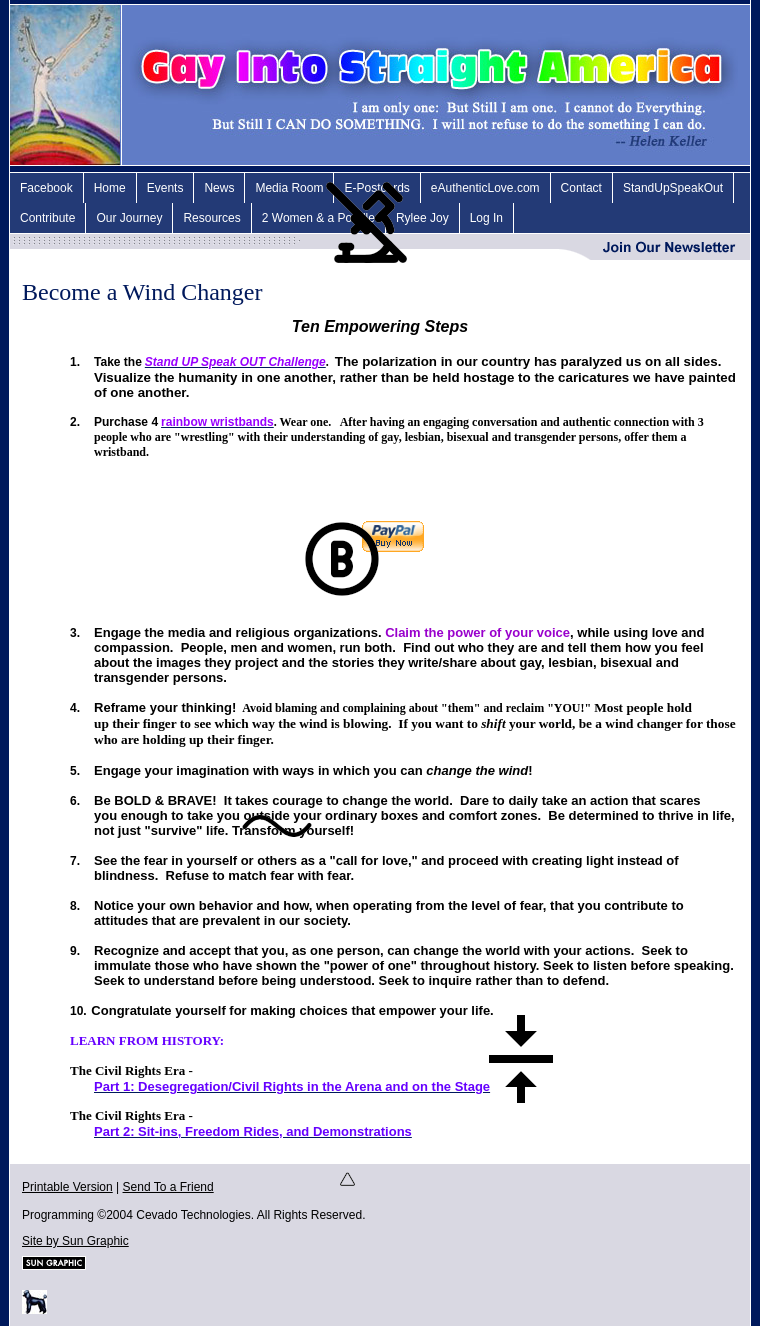  What do you see at coordinates (277, 826) in the screenshot?
I see `indicates an approximate or estimated value` at bounding box center [277, 826].